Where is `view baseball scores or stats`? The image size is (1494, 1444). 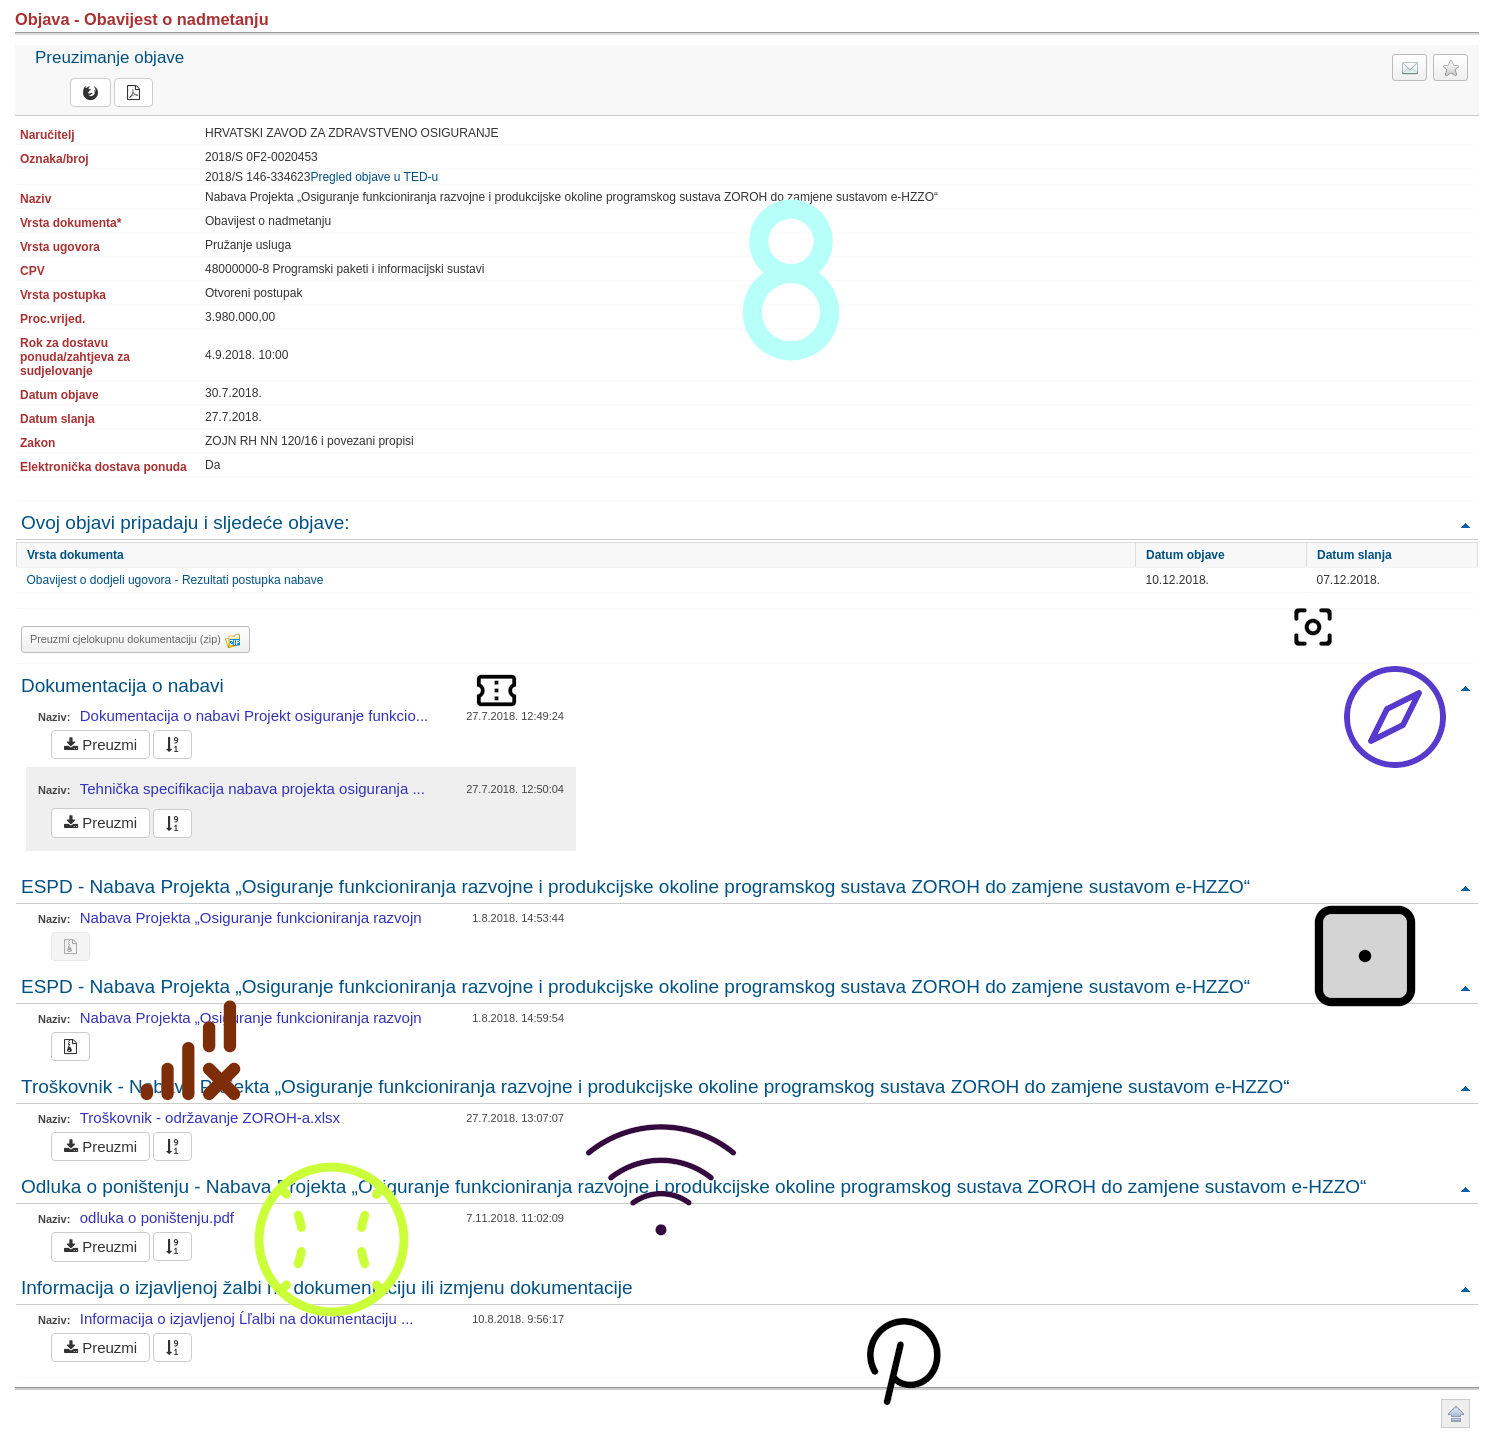 view baseball scores or stats is located at coordinates (331, 1239).